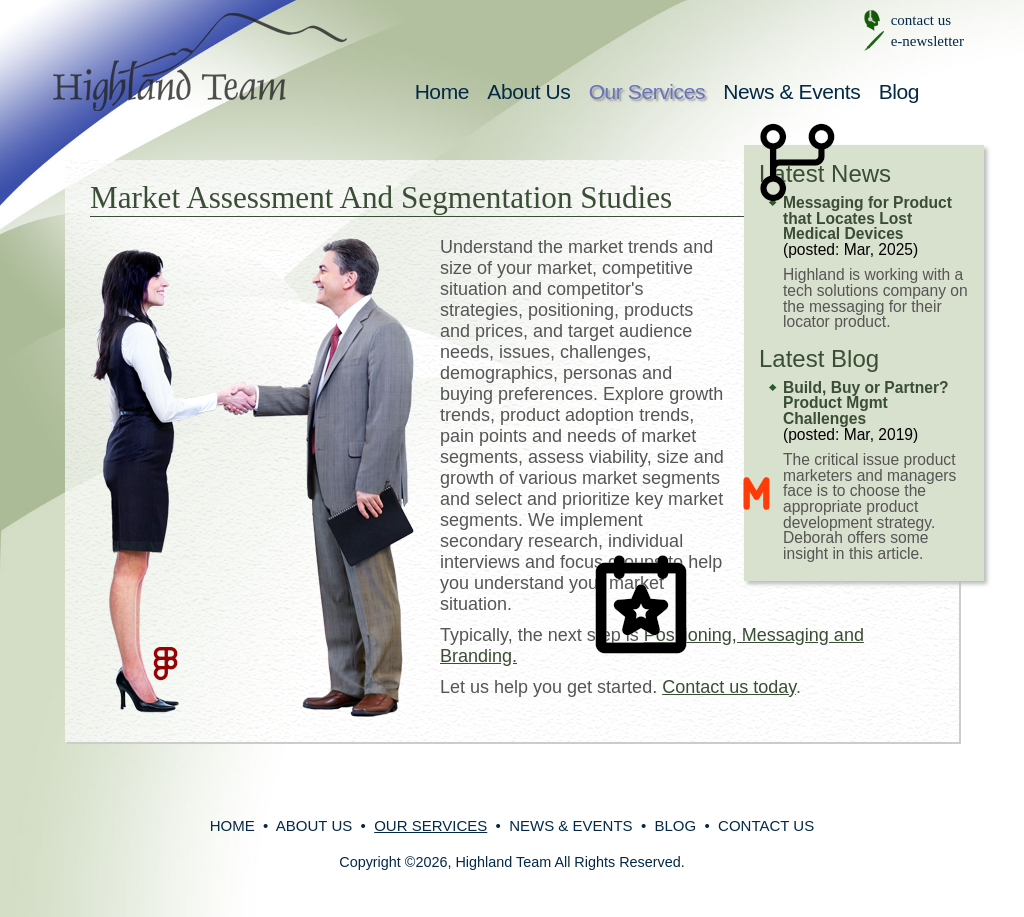 This screenshot has height=917, width=1024. What do you see at coordinates (756, 493) in the screenshot?
I see `indicates medium size option` at bounding box center [756, 493].